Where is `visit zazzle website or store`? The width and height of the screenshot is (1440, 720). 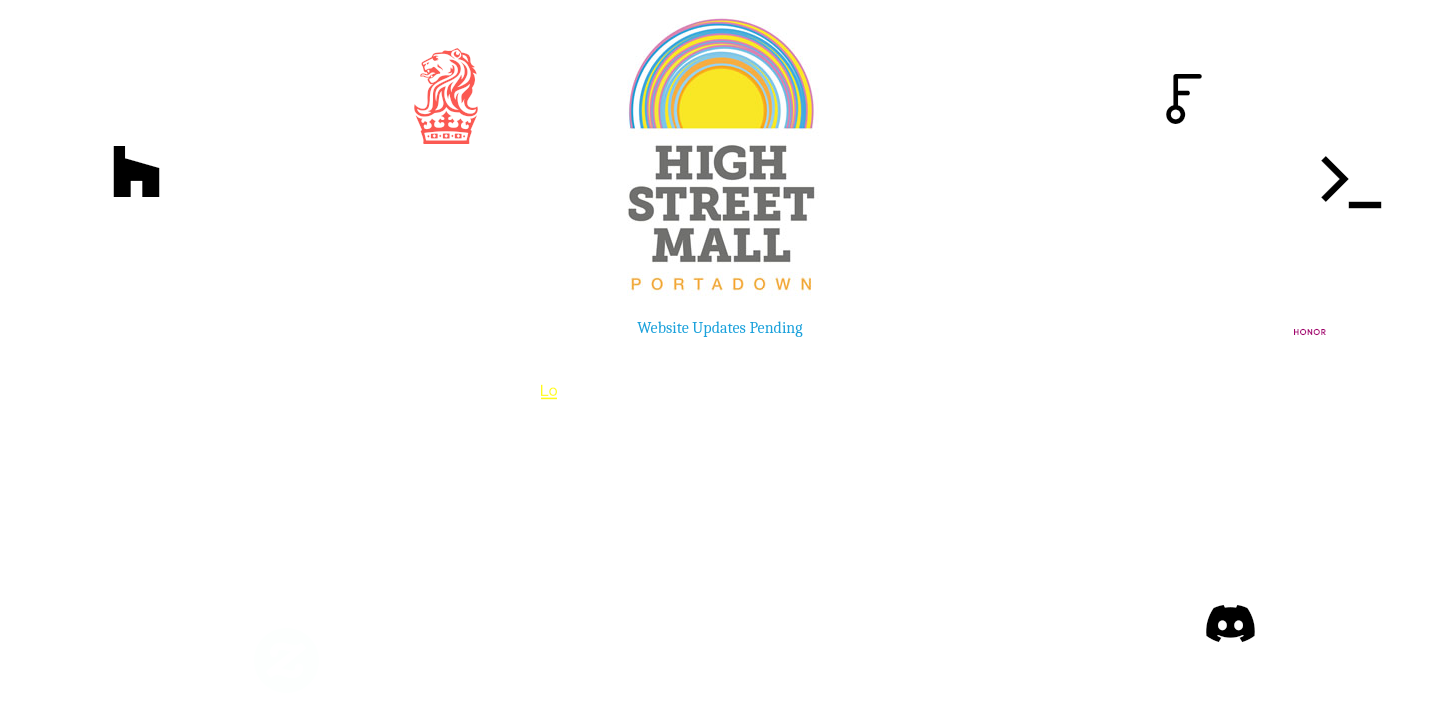 visit zazzle website or store is located at coordinates (286, 660).